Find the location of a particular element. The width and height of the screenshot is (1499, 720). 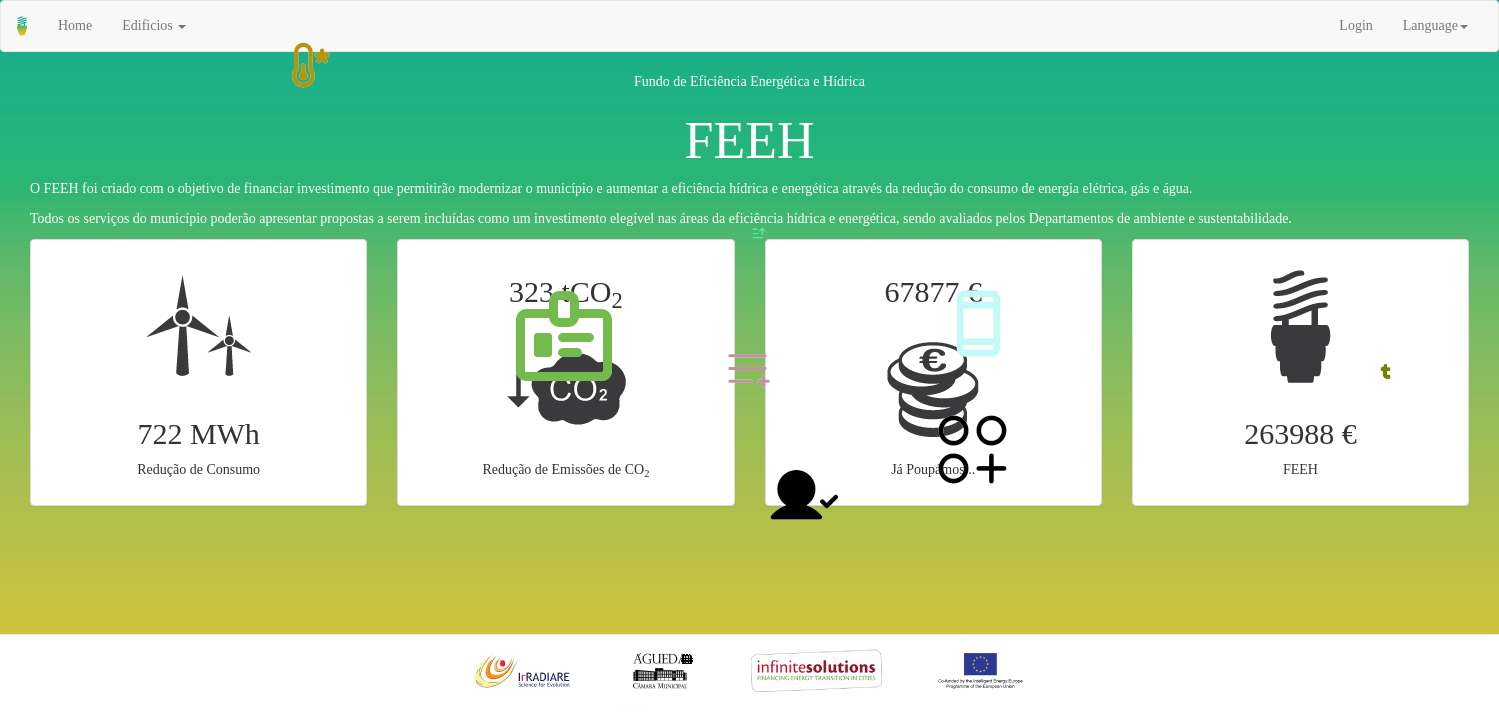

indicates low temperature or cold conditions is located at coordinates (307, 65).